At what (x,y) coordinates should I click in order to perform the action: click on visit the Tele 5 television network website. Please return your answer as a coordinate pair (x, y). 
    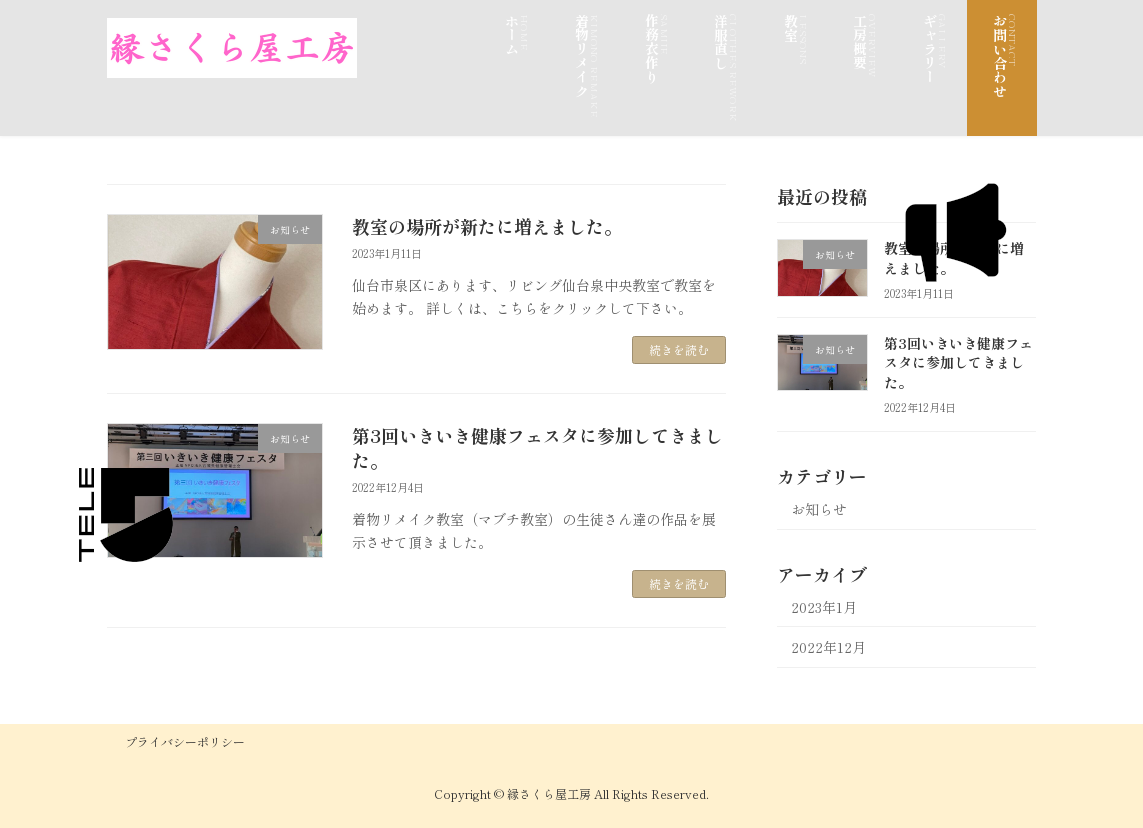
    Looking at the image, I should click on (126, 515).